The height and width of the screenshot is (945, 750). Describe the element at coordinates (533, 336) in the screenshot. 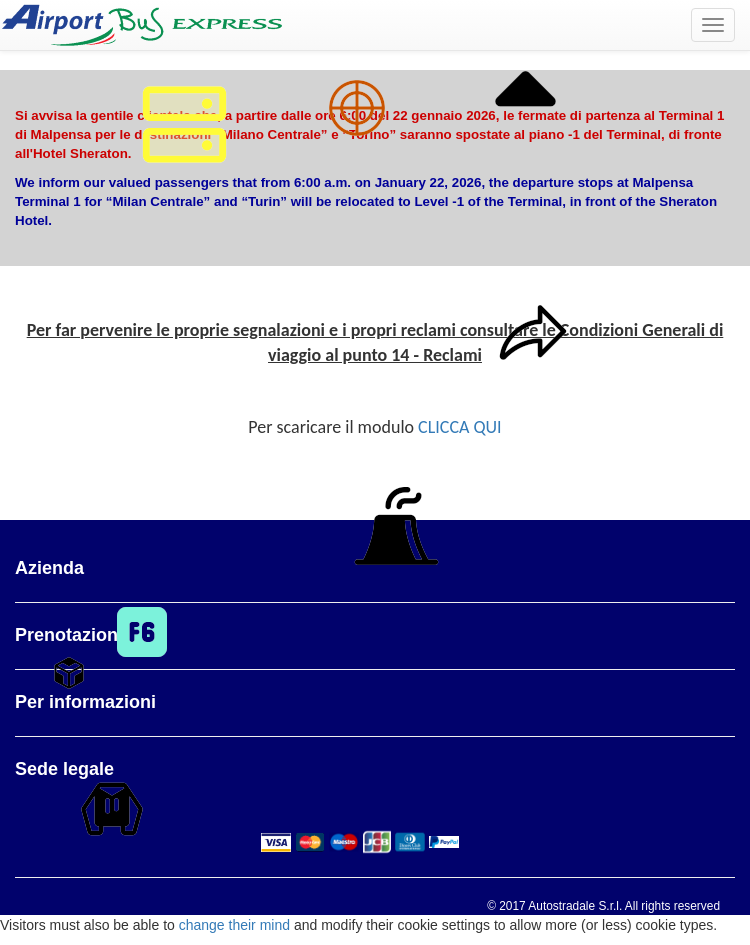

I see `share content with others` at that location.